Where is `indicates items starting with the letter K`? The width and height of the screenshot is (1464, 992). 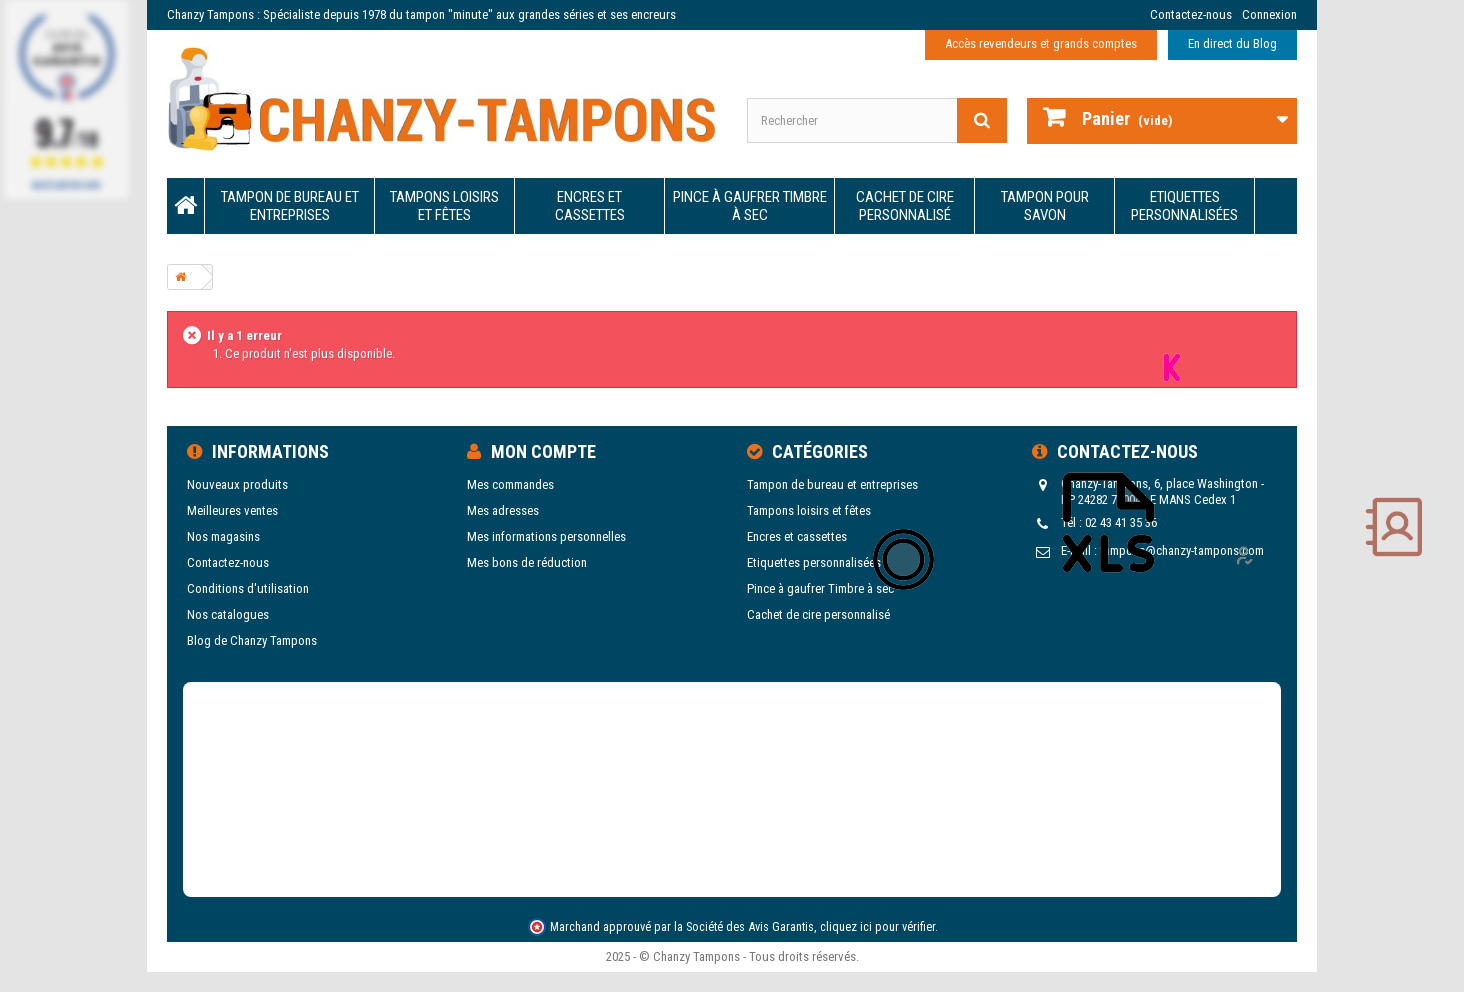 indicates items starting with the letter K is located at coordinates (1170, 367).